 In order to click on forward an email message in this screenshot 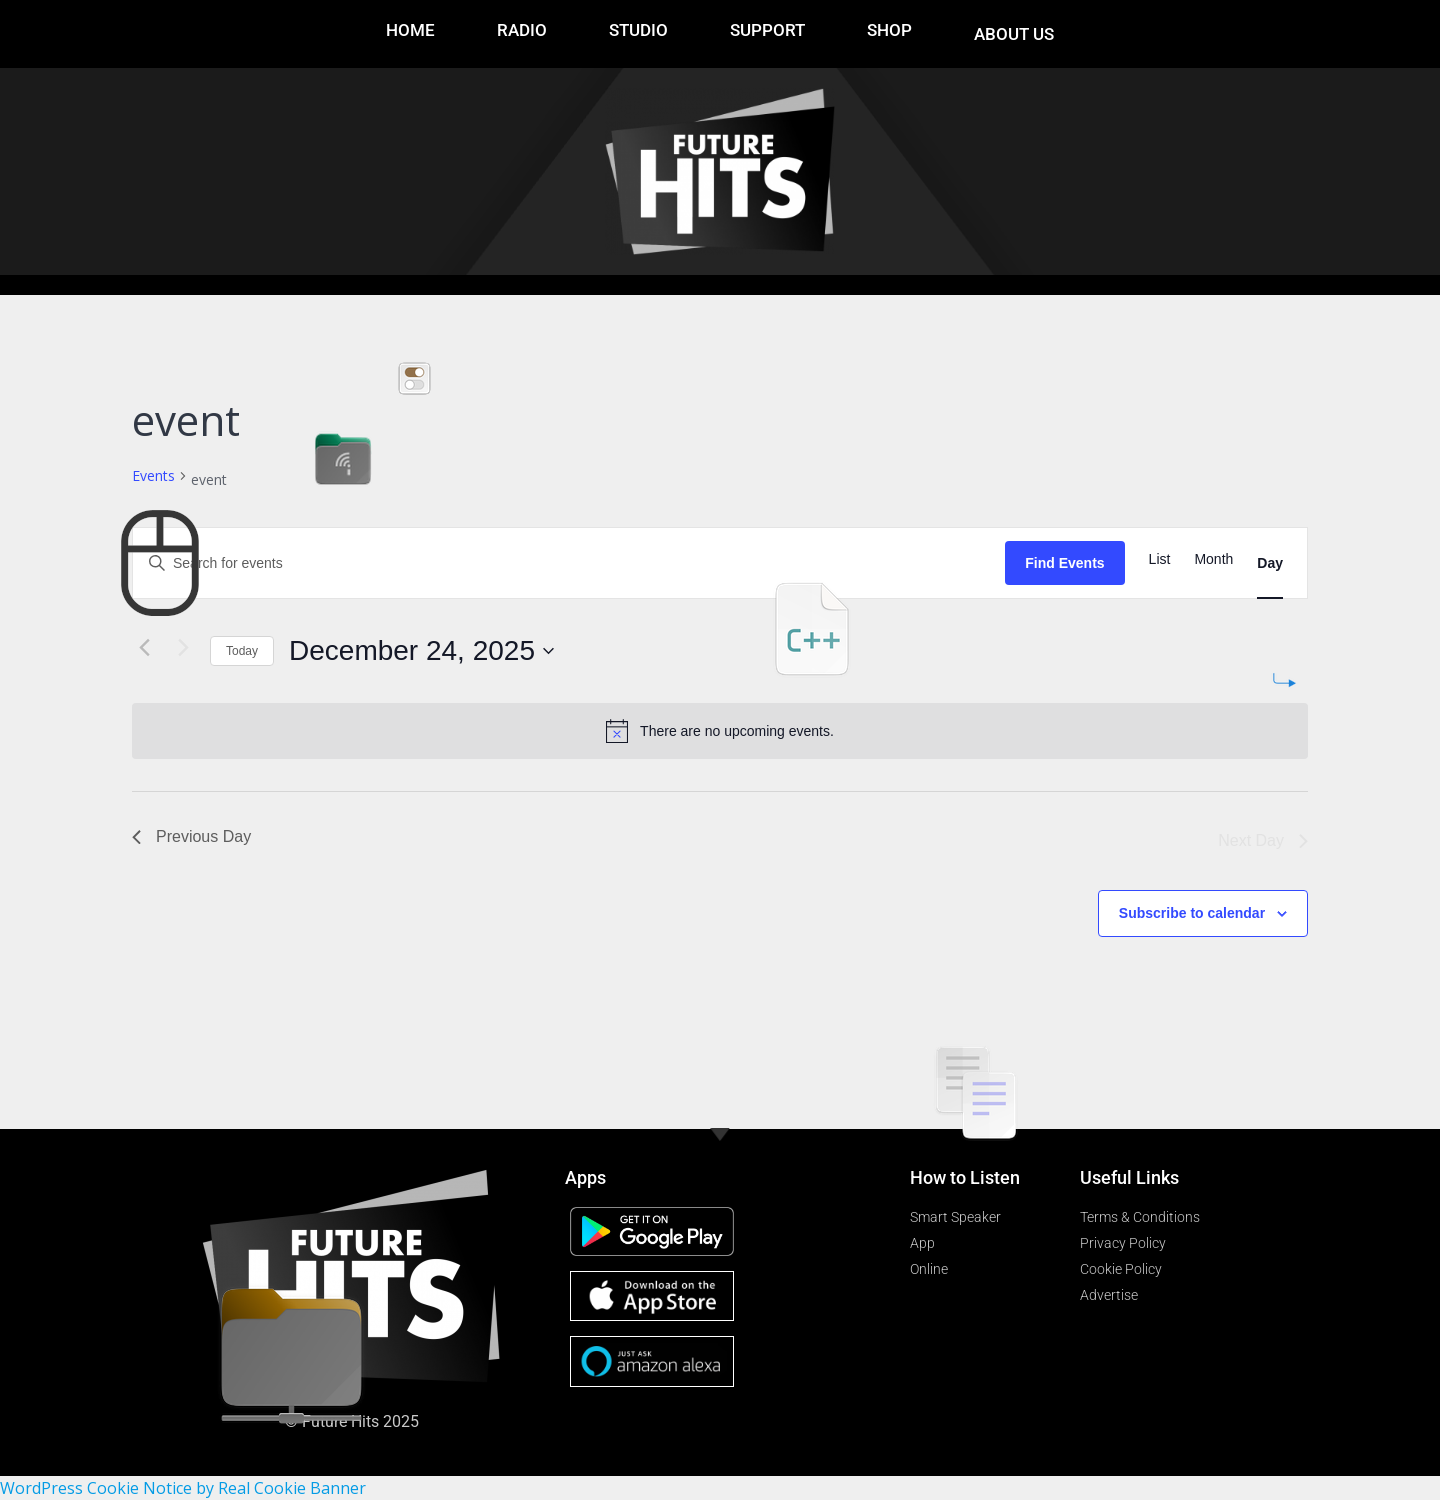, I will do `click(1285, 680)`.